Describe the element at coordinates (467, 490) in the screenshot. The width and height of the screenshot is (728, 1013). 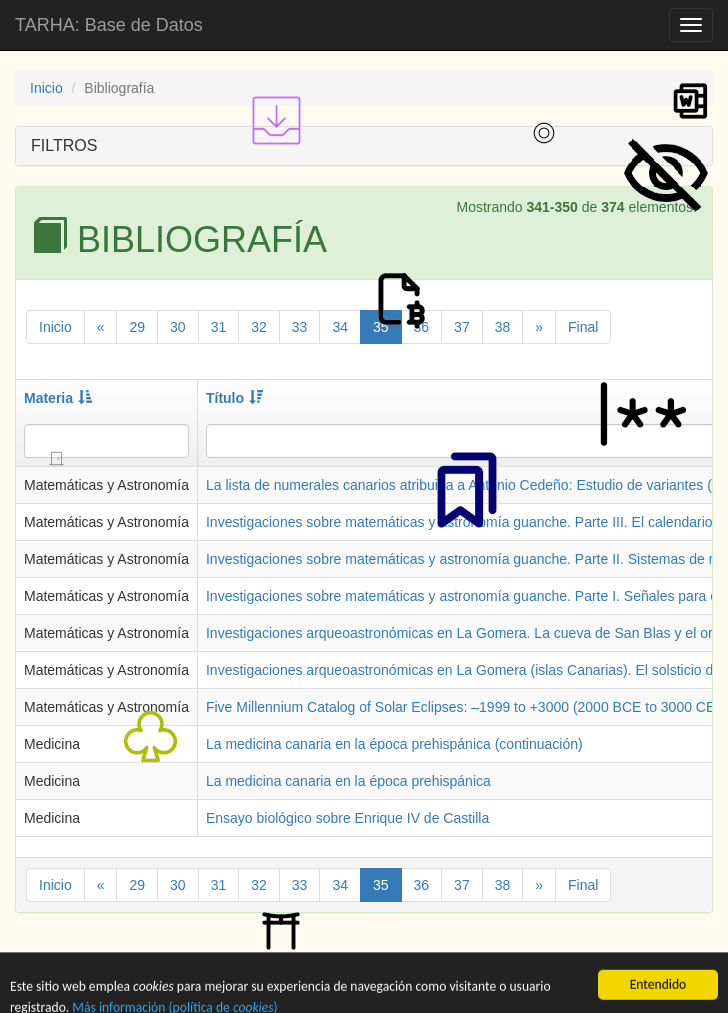
I see `view your saved bookmarks` at that location.